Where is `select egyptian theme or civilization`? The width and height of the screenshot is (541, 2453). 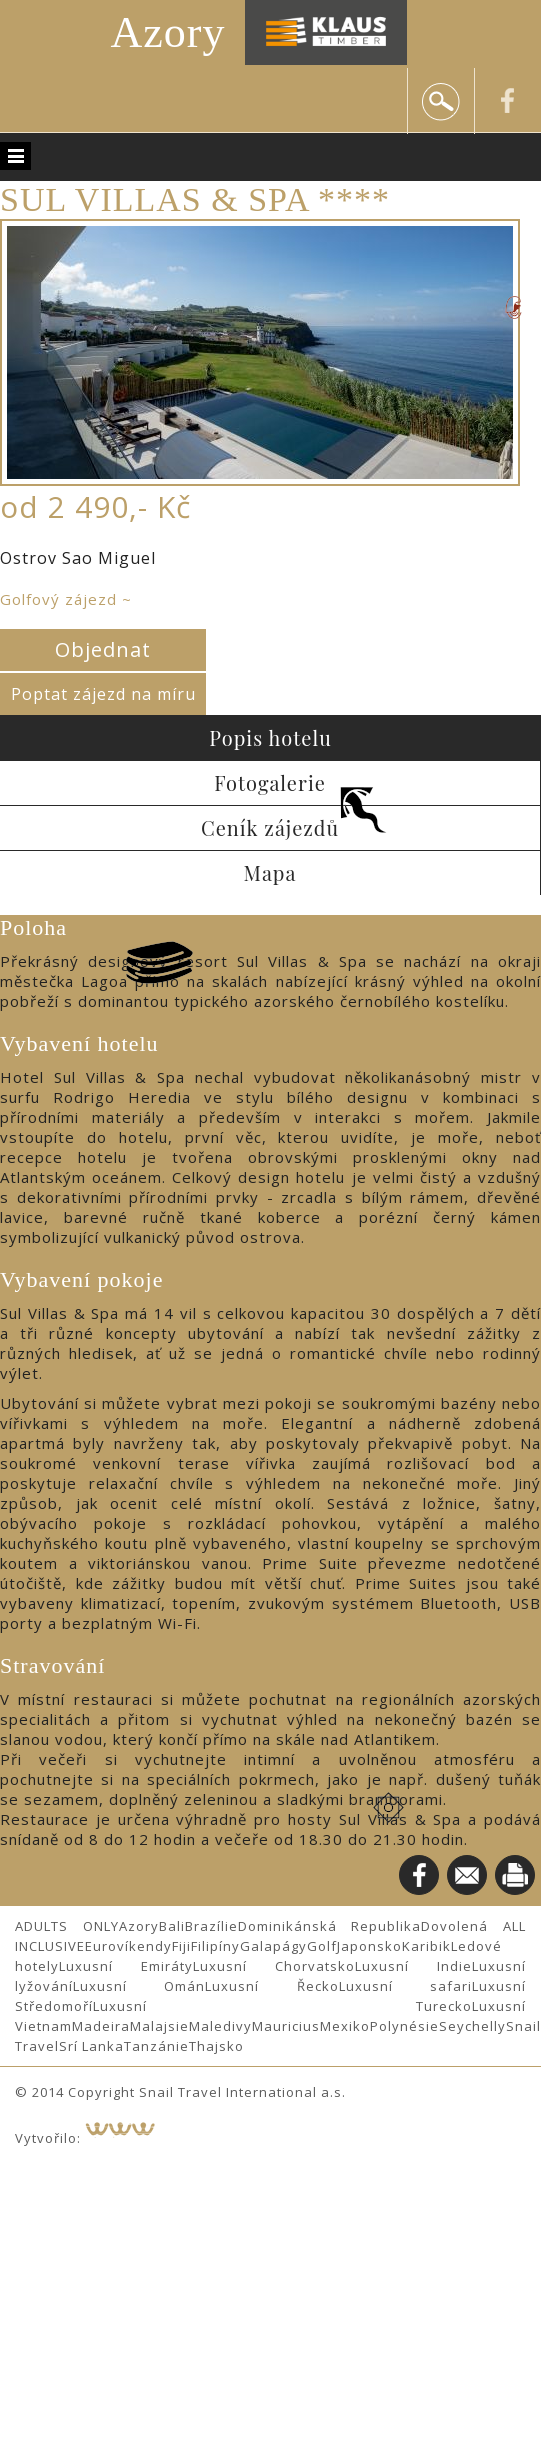
select egyptian theme or civilization is located at coordinates (513, 307).